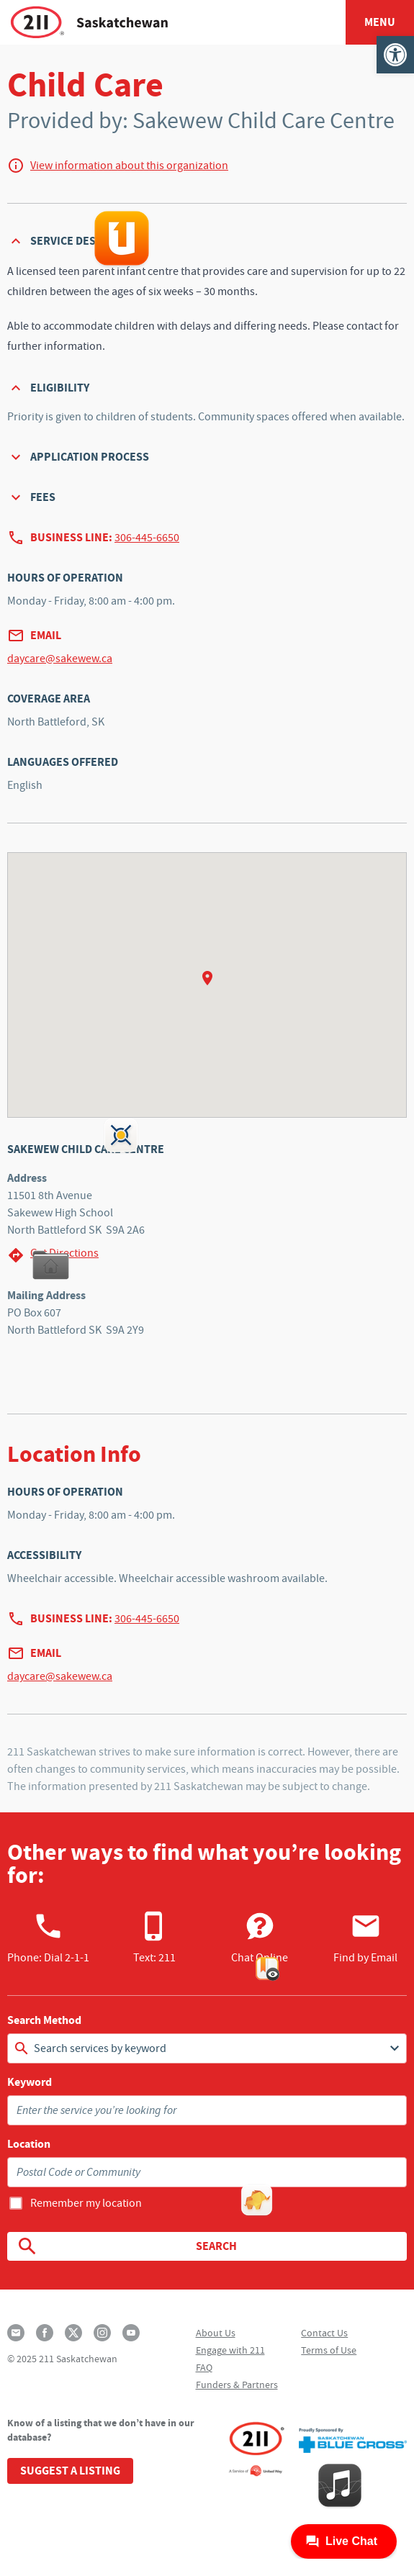 This screenshot has width=414, height=2576. What do you see at coordinates (340, 2485) in the screenshot?
I see `open audacious music player` at bounding box center [340, 2485].